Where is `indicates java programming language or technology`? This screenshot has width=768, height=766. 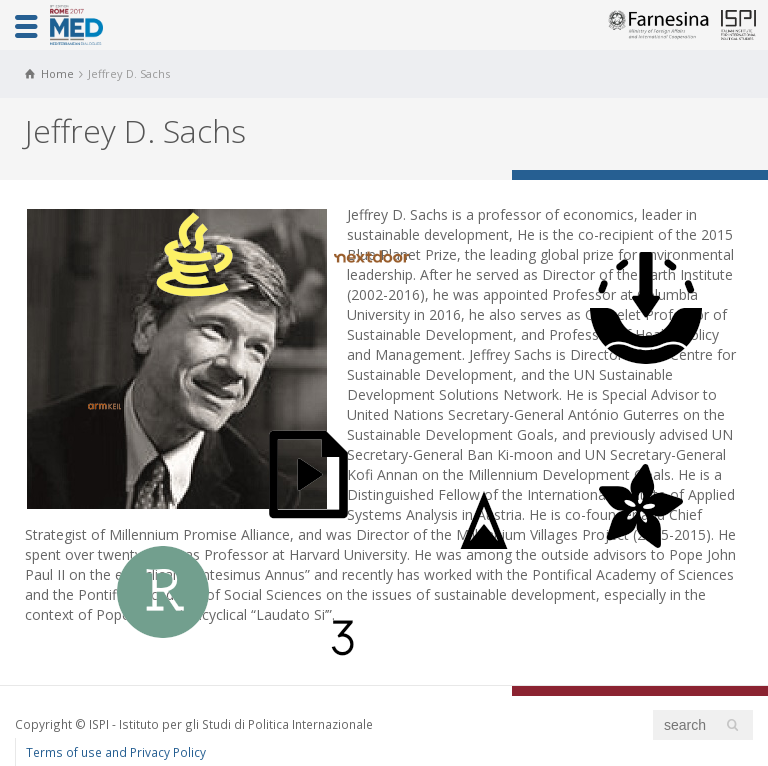 indicates java programming language or technology is located at coordinates (195, 257).